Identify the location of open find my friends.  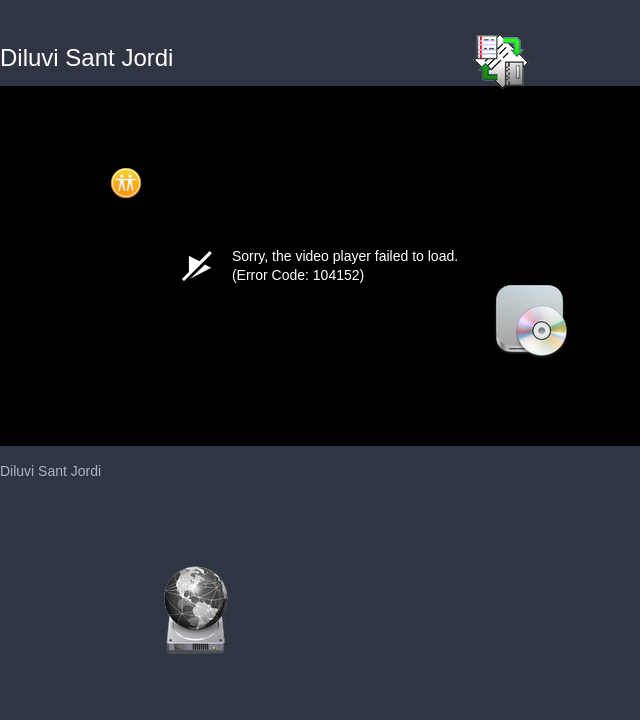
(126, 183).